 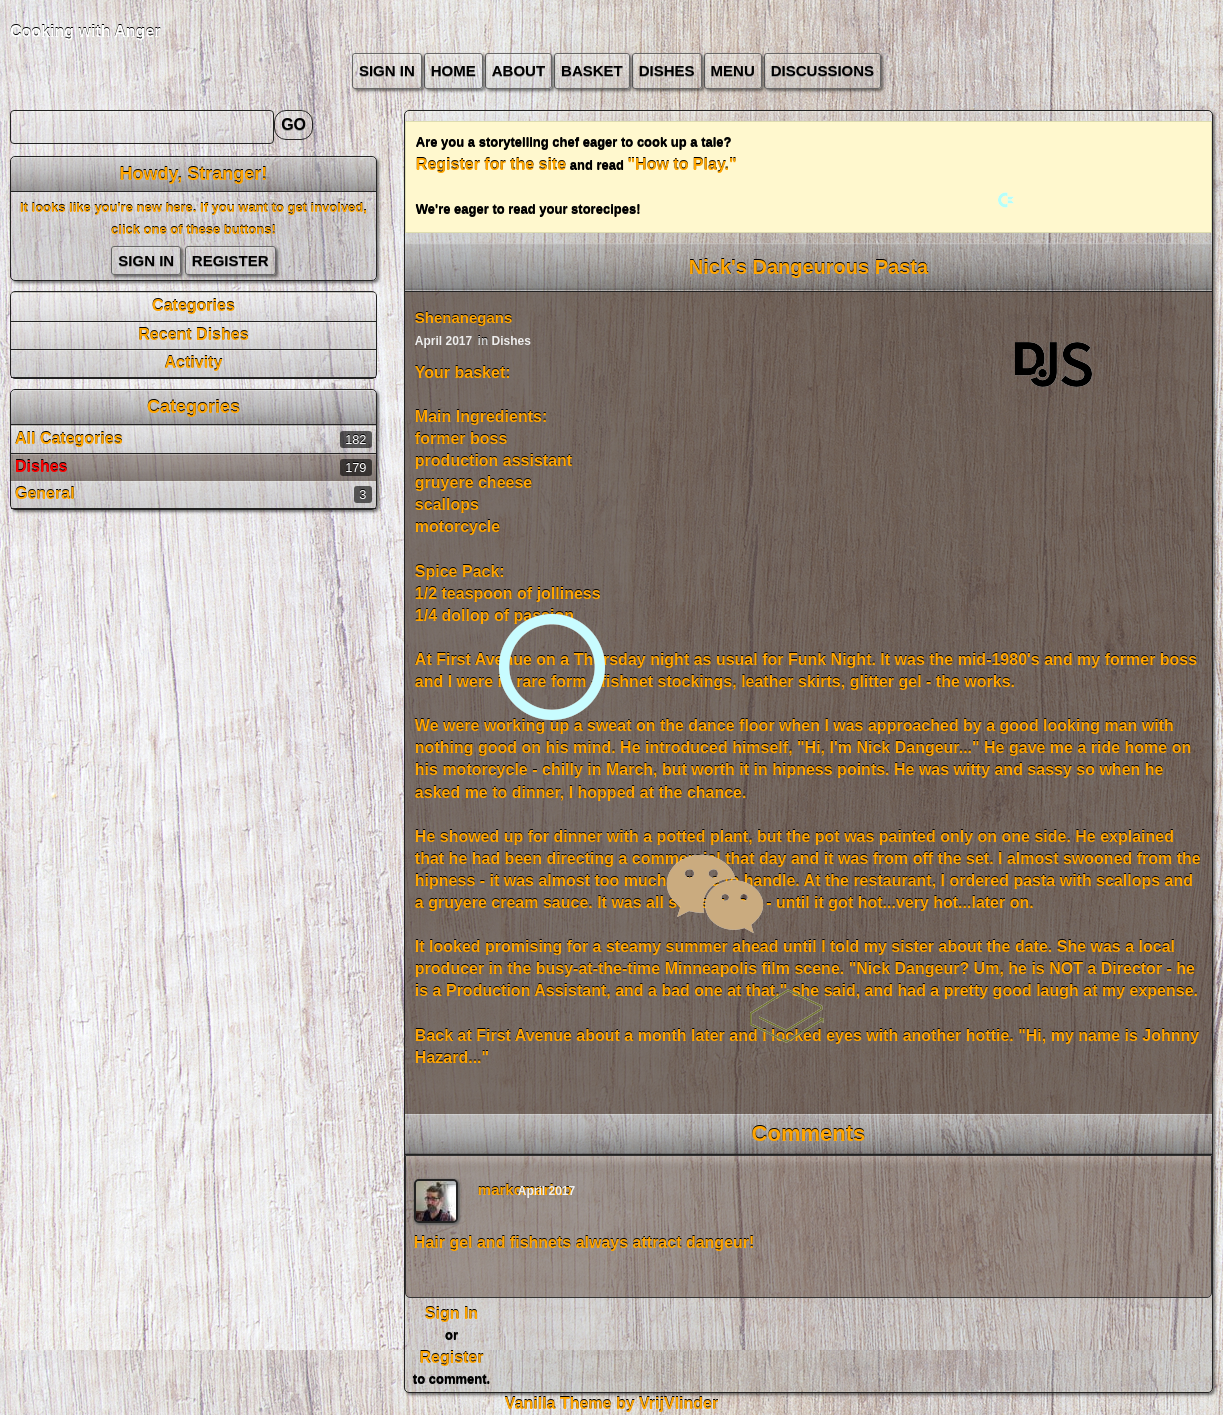 I want to click on open WeChat messaging app, so click(x=715, y=894).